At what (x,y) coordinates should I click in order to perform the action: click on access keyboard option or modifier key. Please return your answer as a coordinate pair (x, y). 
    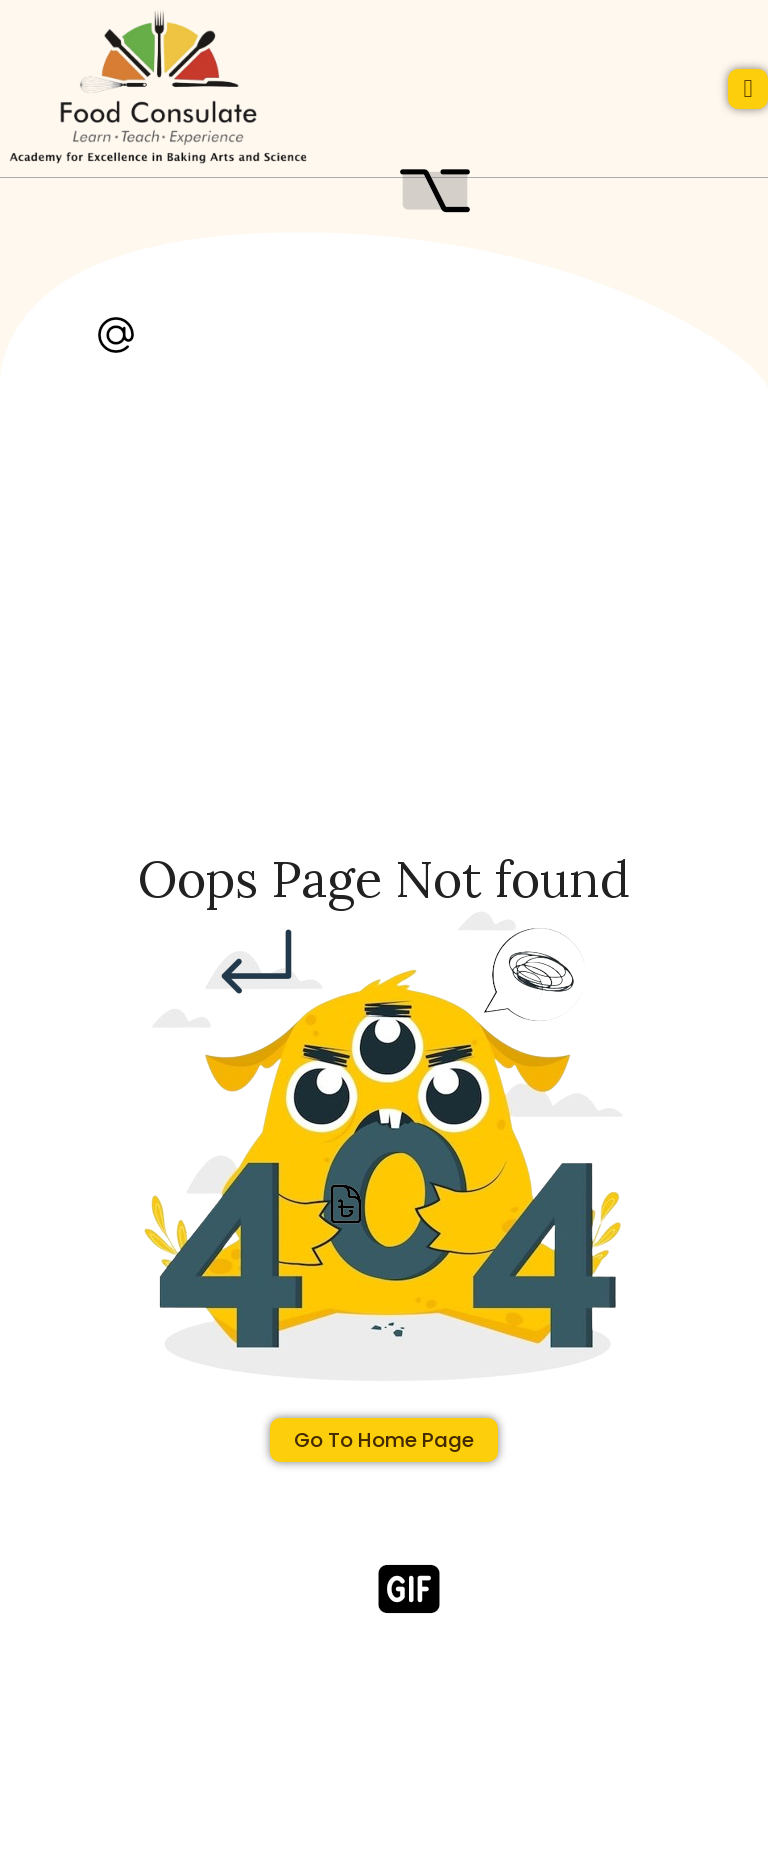
    Looking at the image, I should click on (435, 188).